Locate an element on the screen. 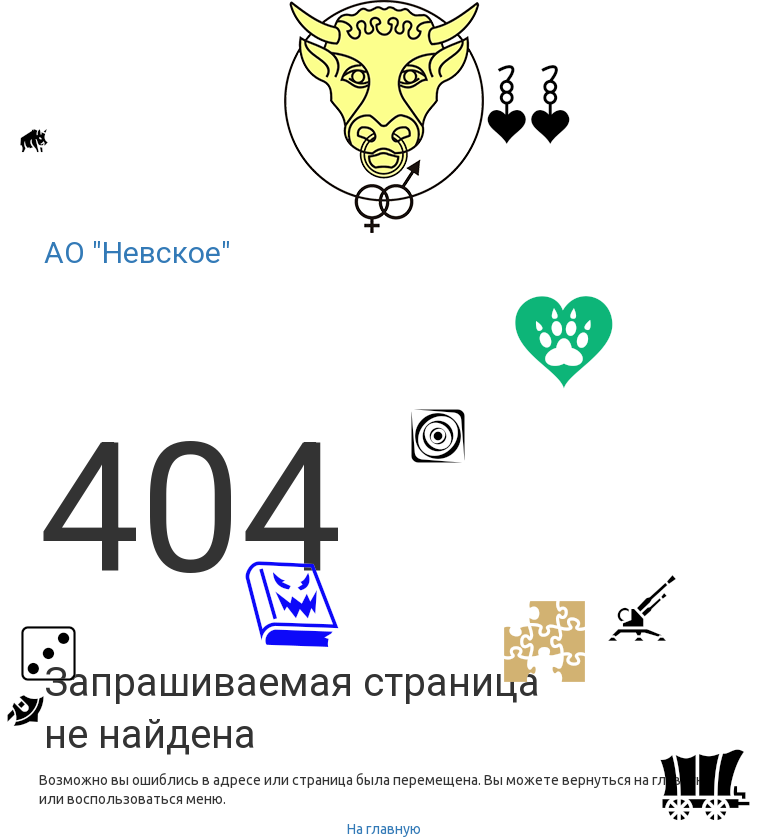 The width and height of the screenshot is (768, 839). open the grimoire or spellbook is located at coordinates (291, 606).